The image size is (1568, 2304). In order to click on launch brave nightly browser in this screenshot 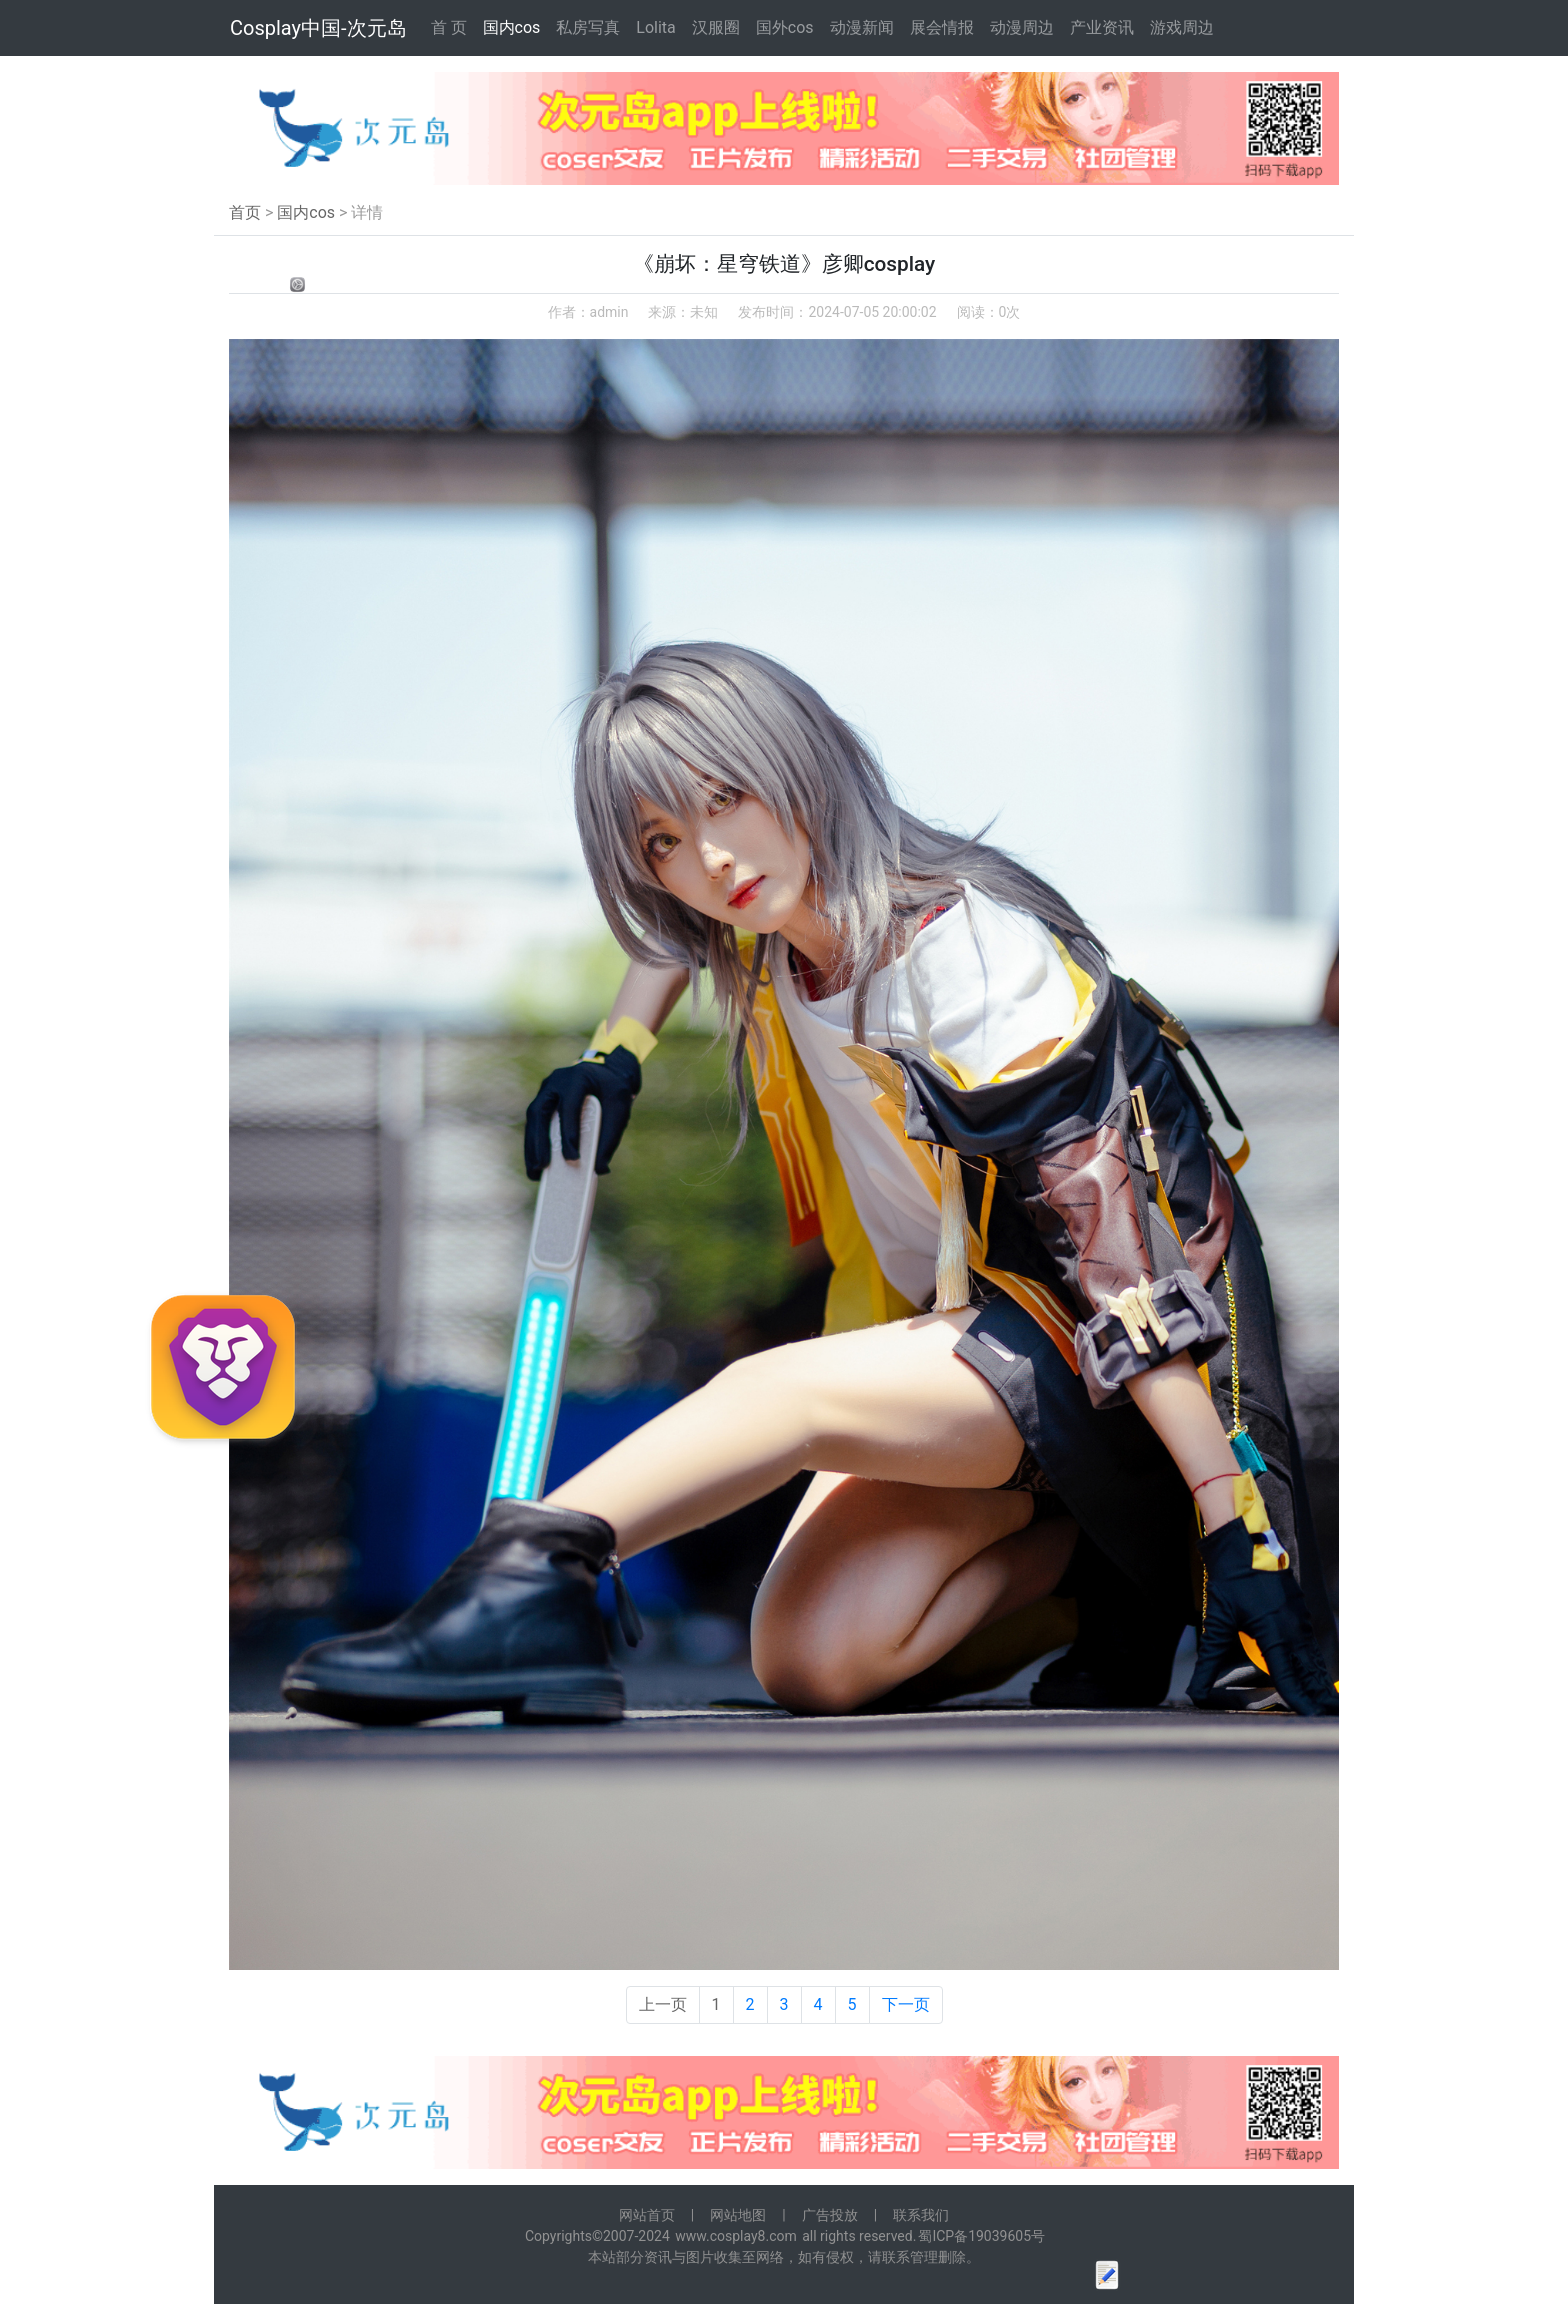, I will do `click(223, 1367)`.